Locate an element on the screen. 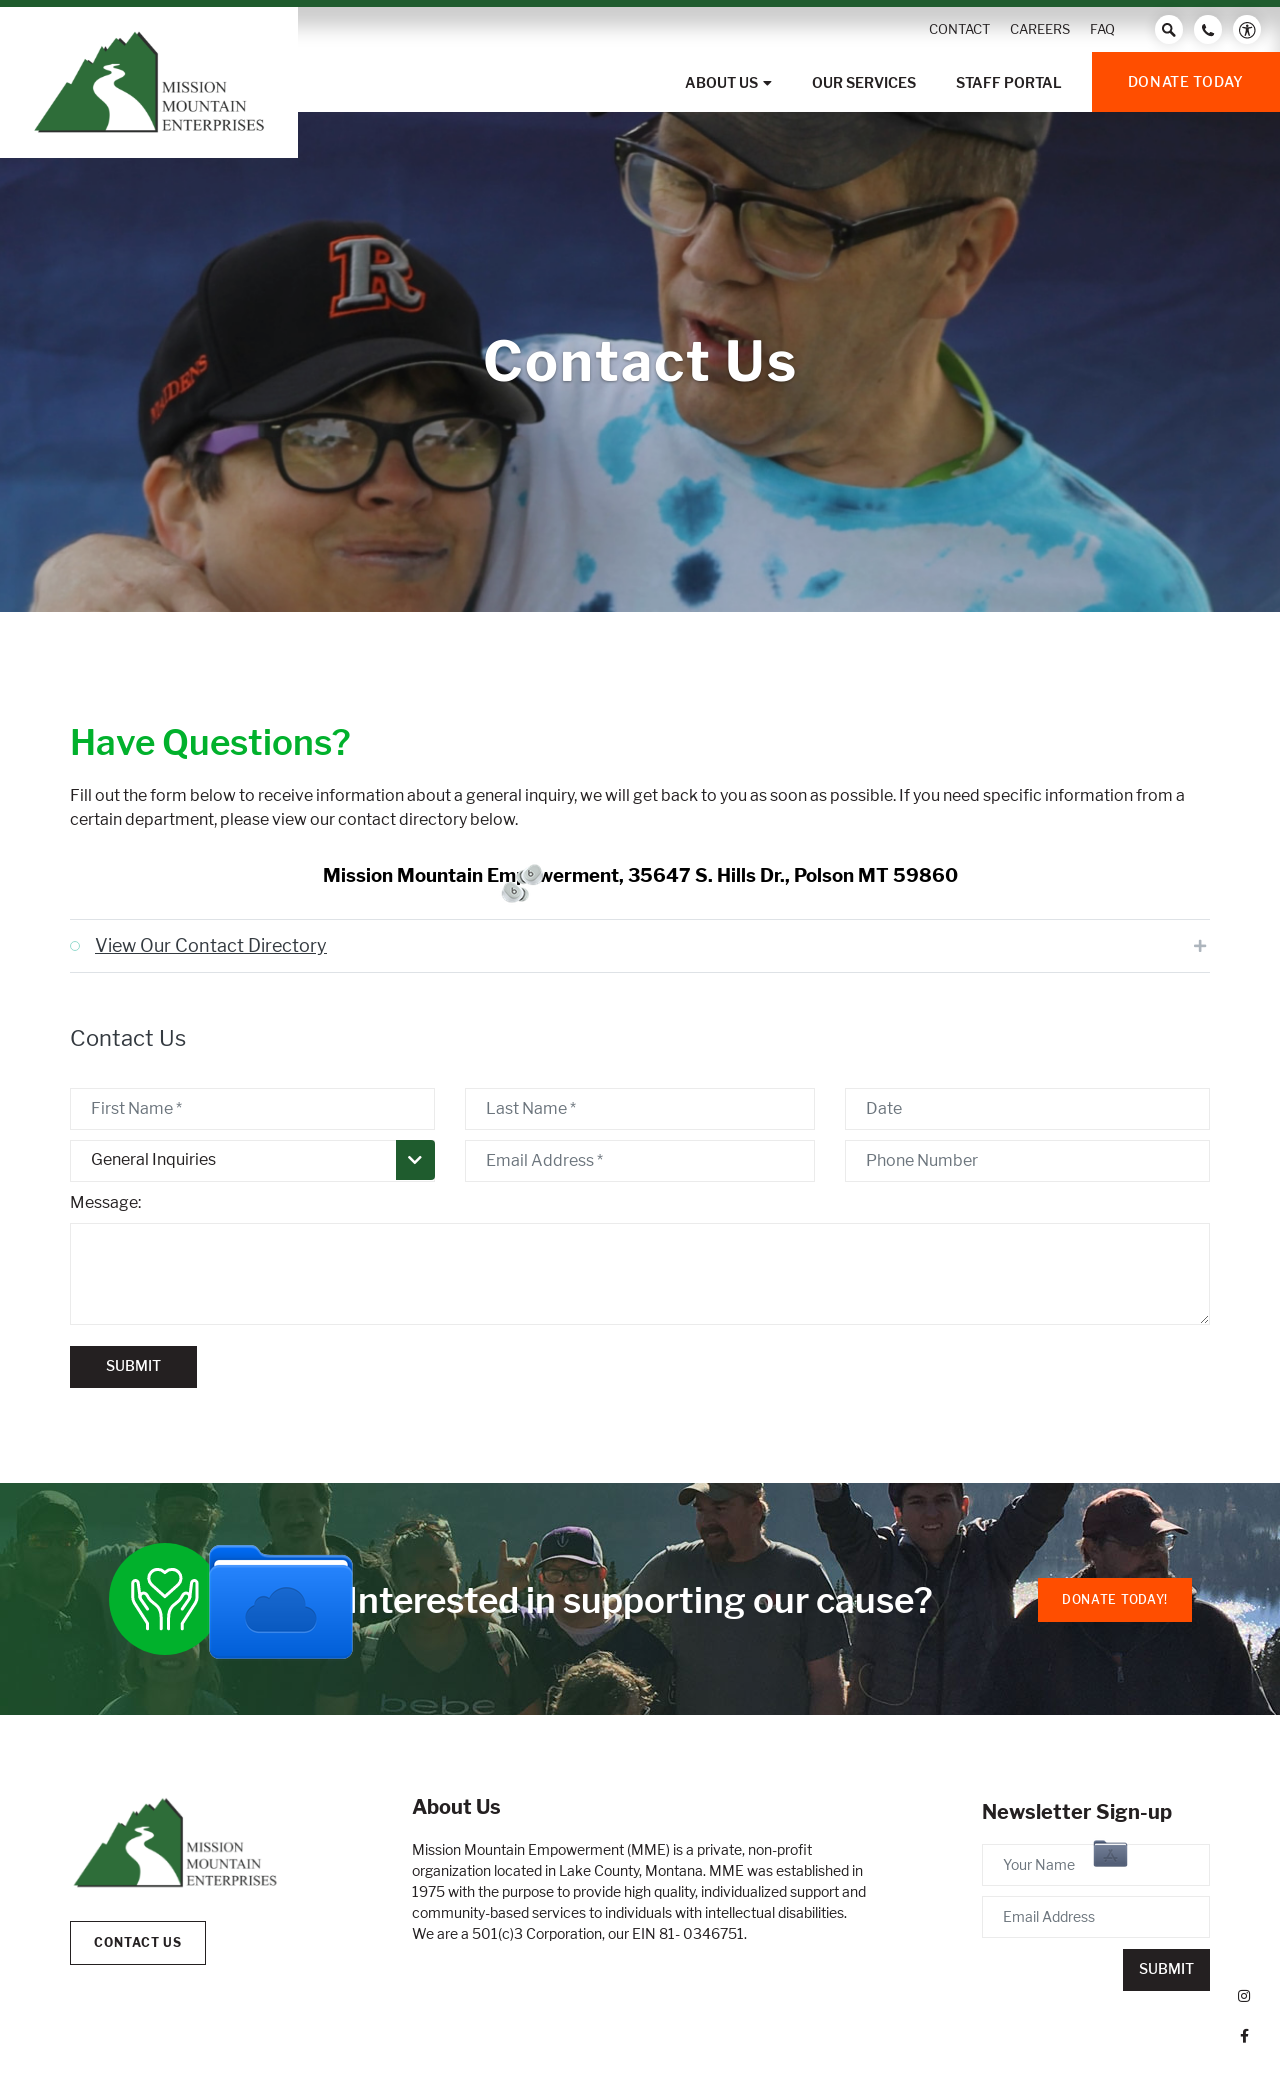 The height and width of the screenshot is (2076, 1280). access cloud-synced files and folders is located at coordinates (281, 1602).